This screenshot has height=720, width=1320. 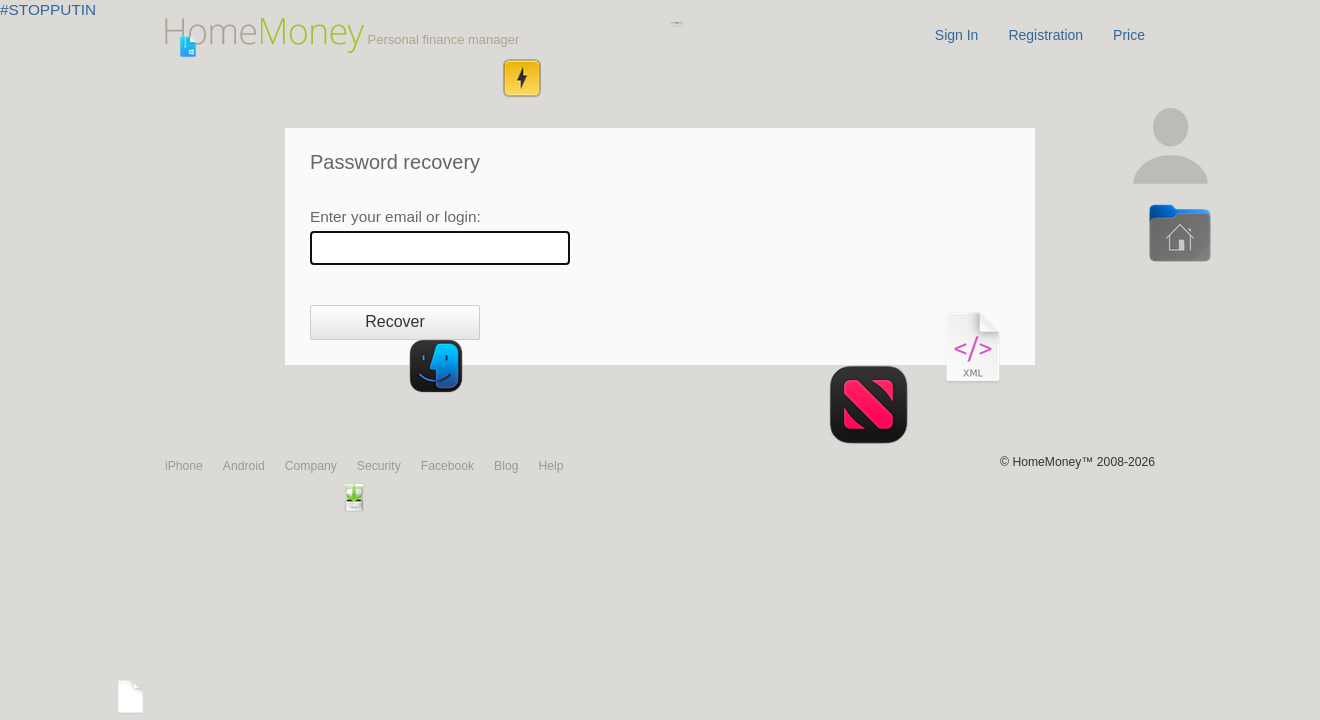 I want to click on an XML document file, so click(x=973, y=348).